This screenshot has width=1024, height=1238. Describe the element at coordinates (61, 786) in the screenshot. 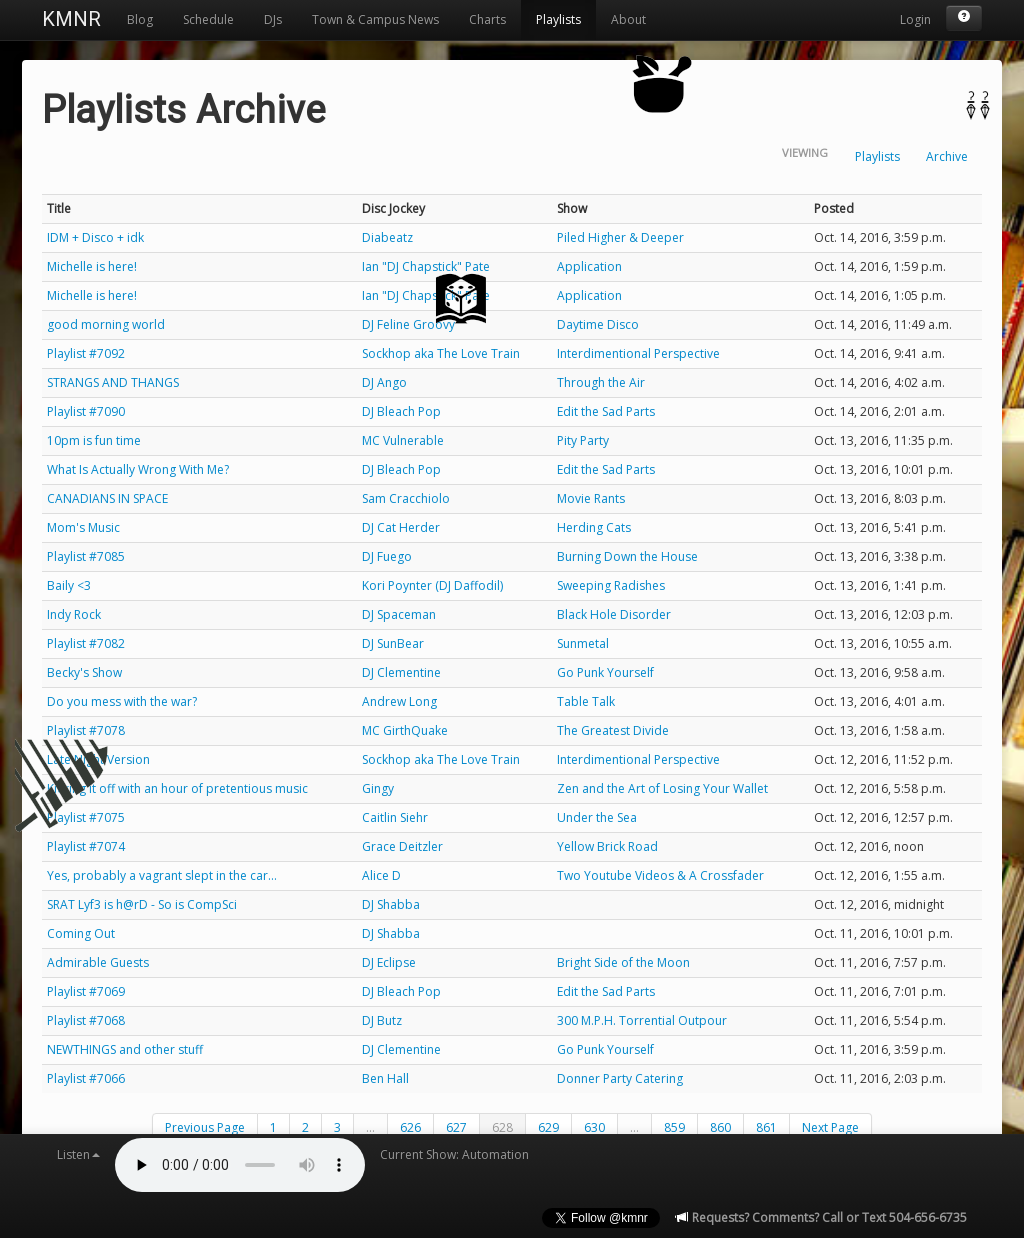

I see `attack or combat action button` at that location.